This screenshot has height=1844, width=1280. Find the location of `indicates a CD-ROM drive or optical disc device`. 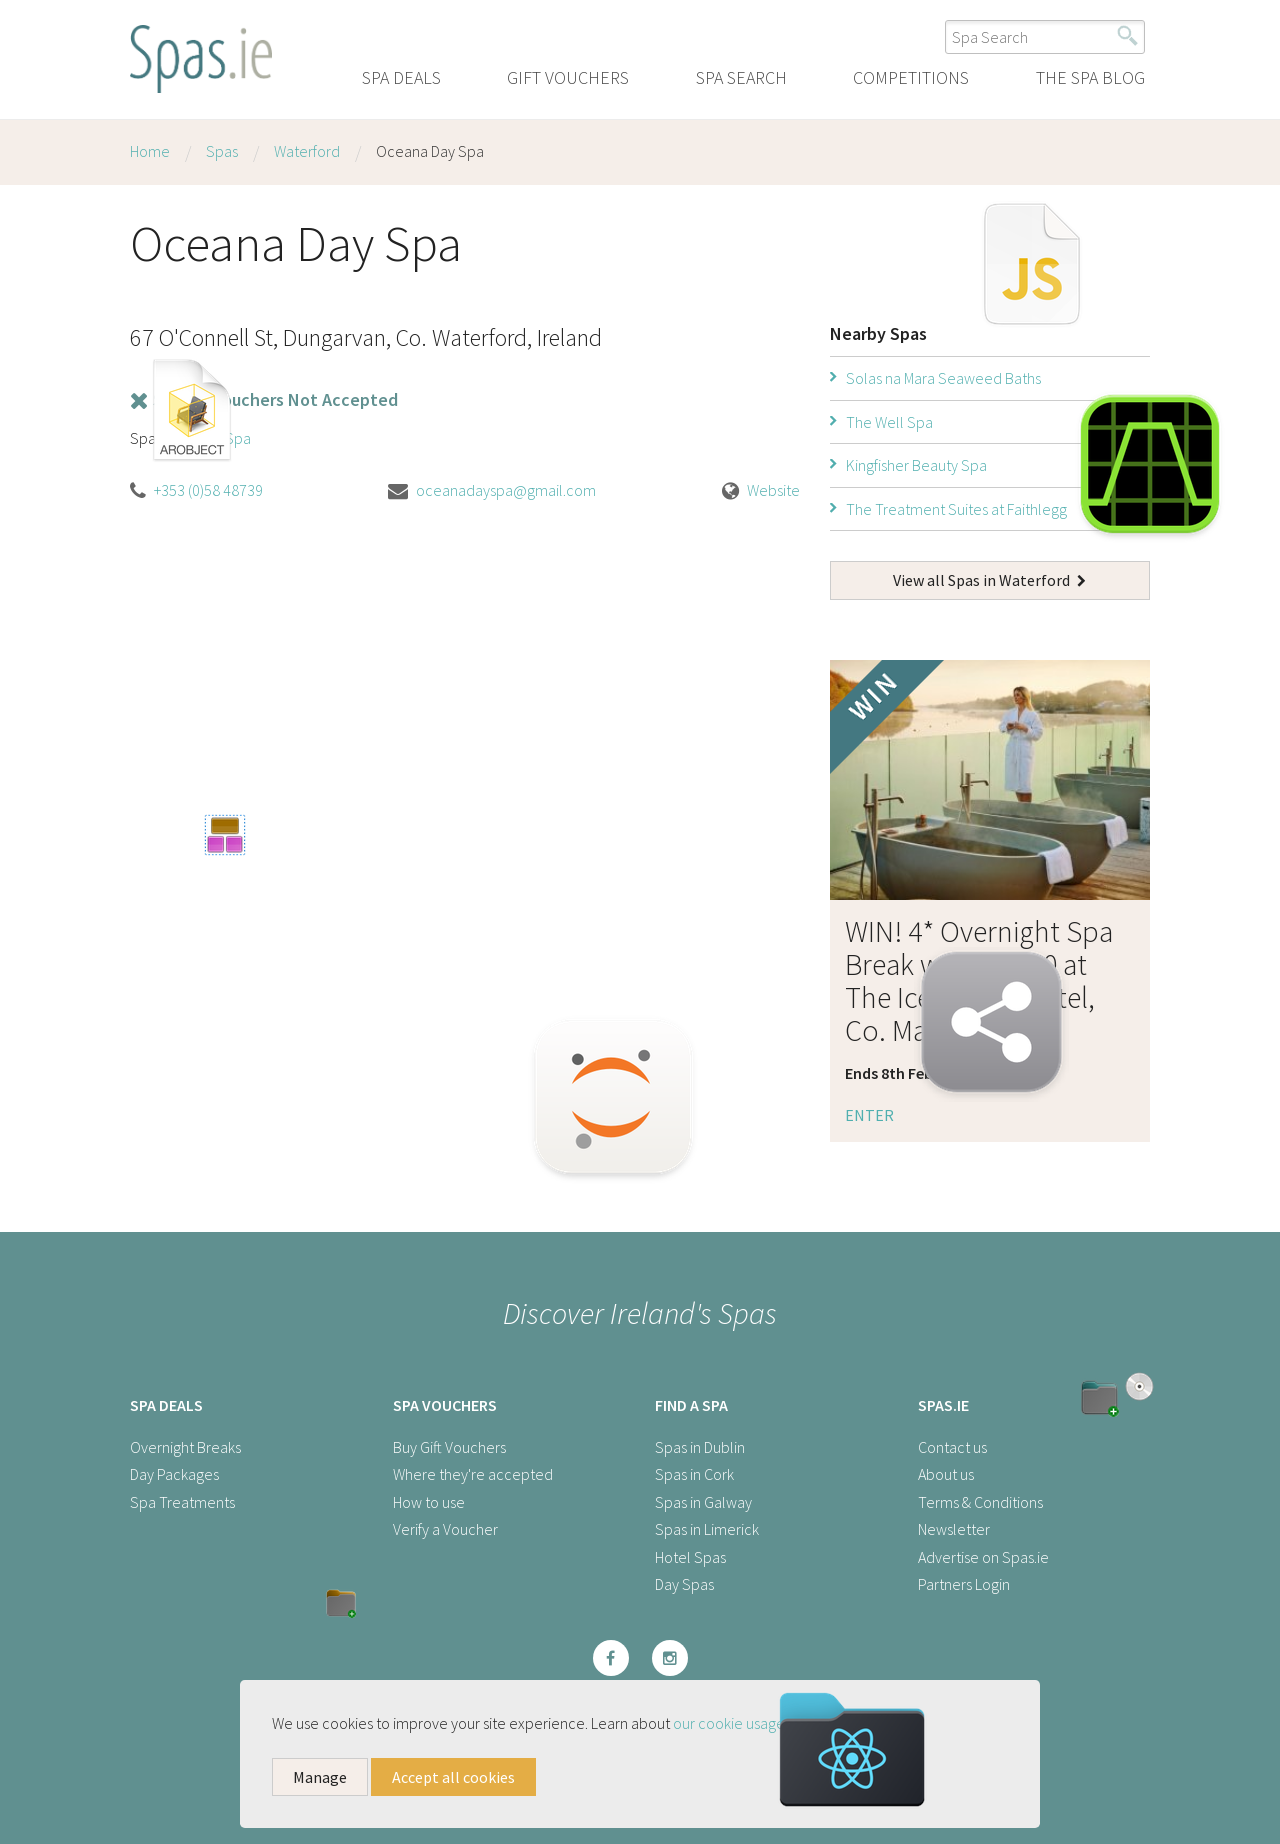

indicates a CD-ROM drive or optical disc device is located at coordinates (1139, 1386).